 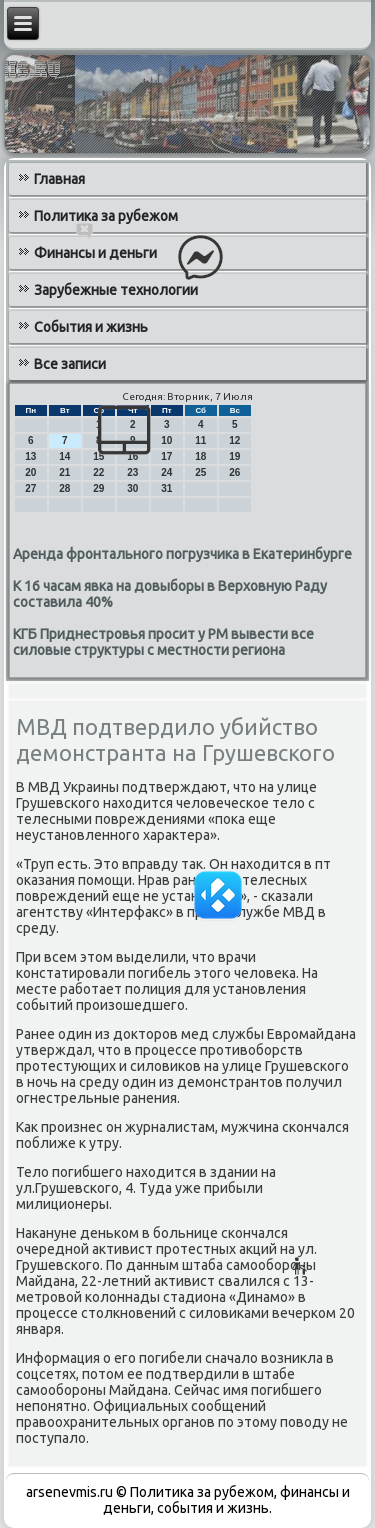 What do you see at coordinates (84, 231) in the screenshot?
I see `indicates user is offline or unavailable for chat` at bounding box center [84, 231].